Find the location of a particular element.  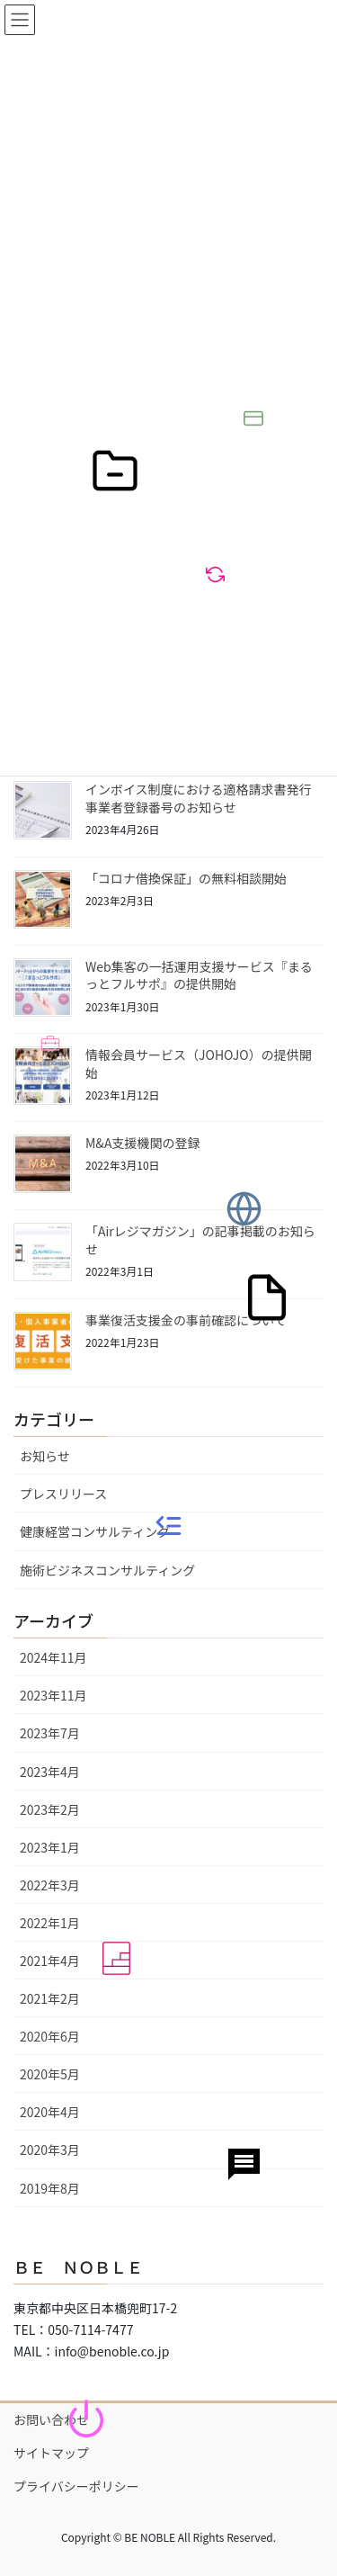

access stairway or floor navigation is located at coordinates (116, 1958).